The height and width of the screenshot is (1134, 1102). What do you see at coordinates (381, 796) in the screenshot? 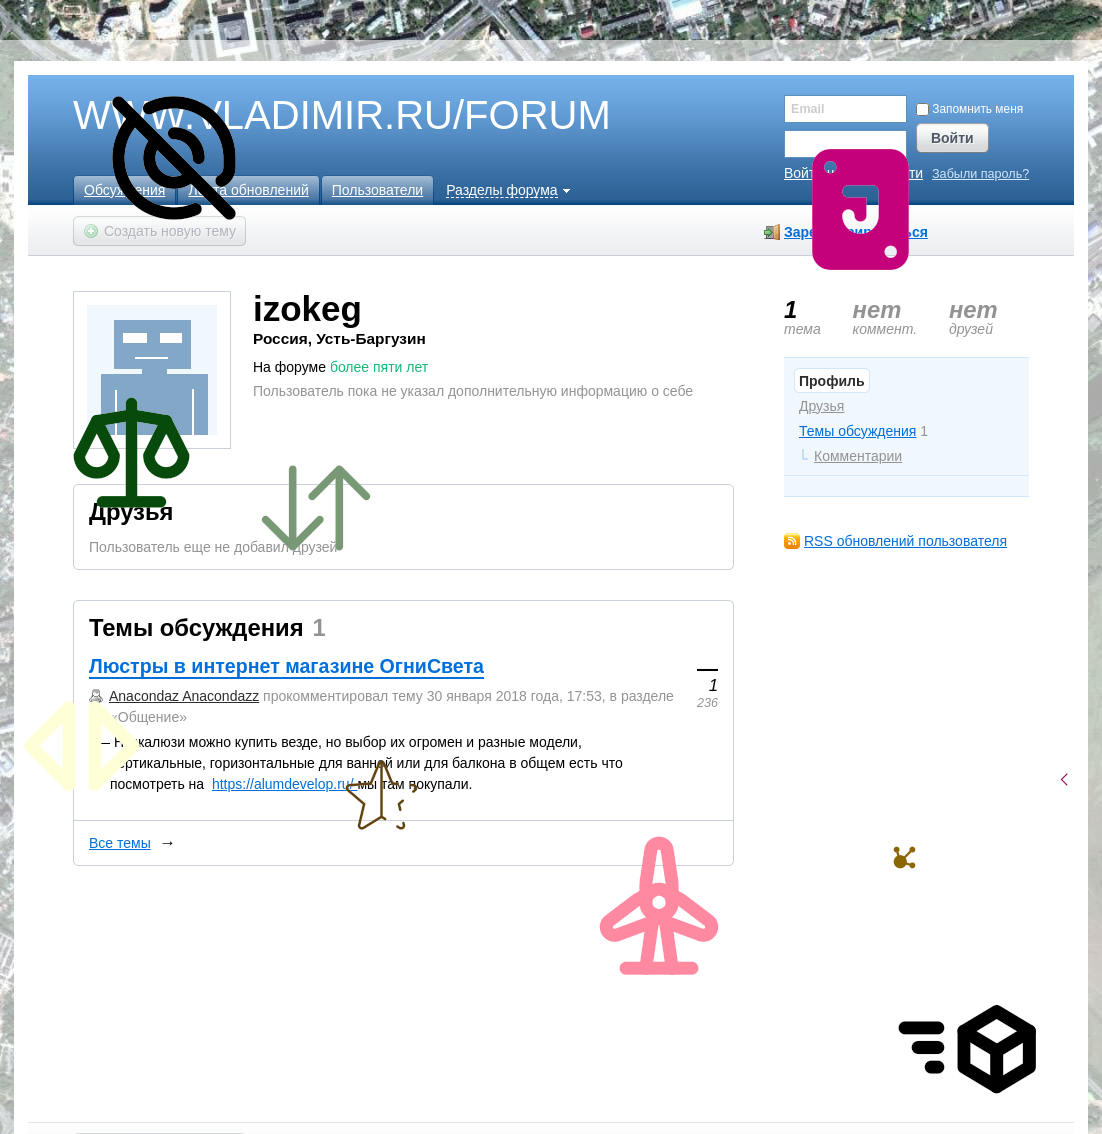
I see `indicates a partial or half-star rating` at bounding box center [381, 796].